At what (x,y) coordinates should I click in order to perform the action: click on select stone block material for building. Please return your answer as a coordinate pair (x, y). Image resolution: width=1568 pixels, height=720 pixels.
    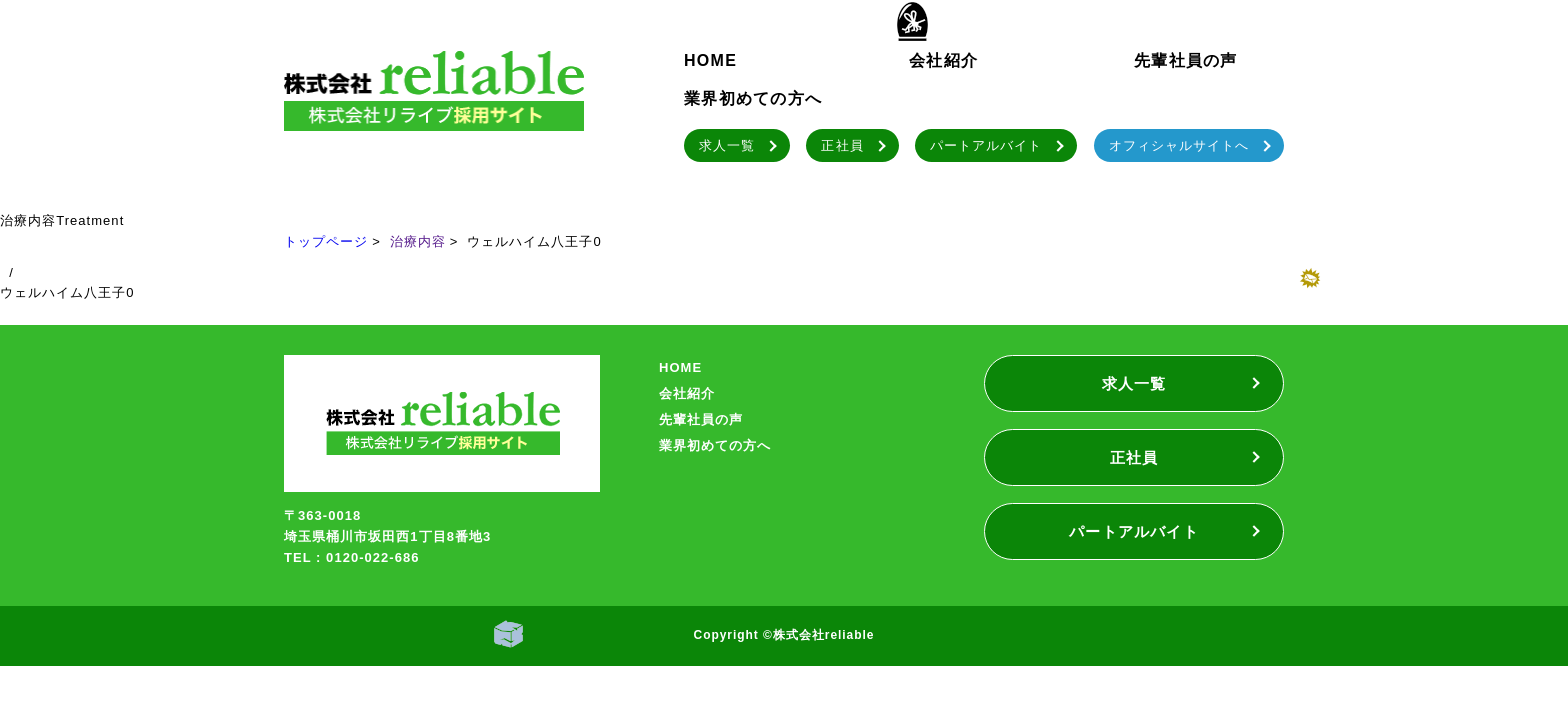
    Looking at the image, I should click on (508, 633).